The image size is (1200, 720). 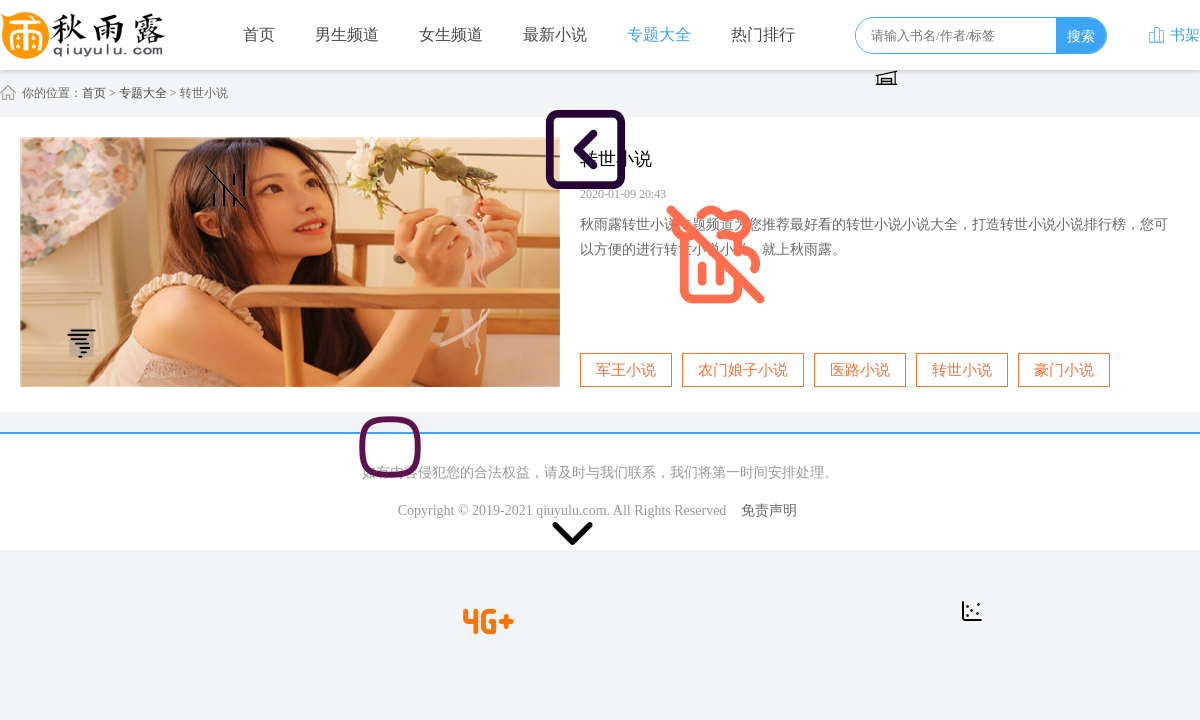 I want to click on view scatter plot data visualization, so click(x=972, y=611).